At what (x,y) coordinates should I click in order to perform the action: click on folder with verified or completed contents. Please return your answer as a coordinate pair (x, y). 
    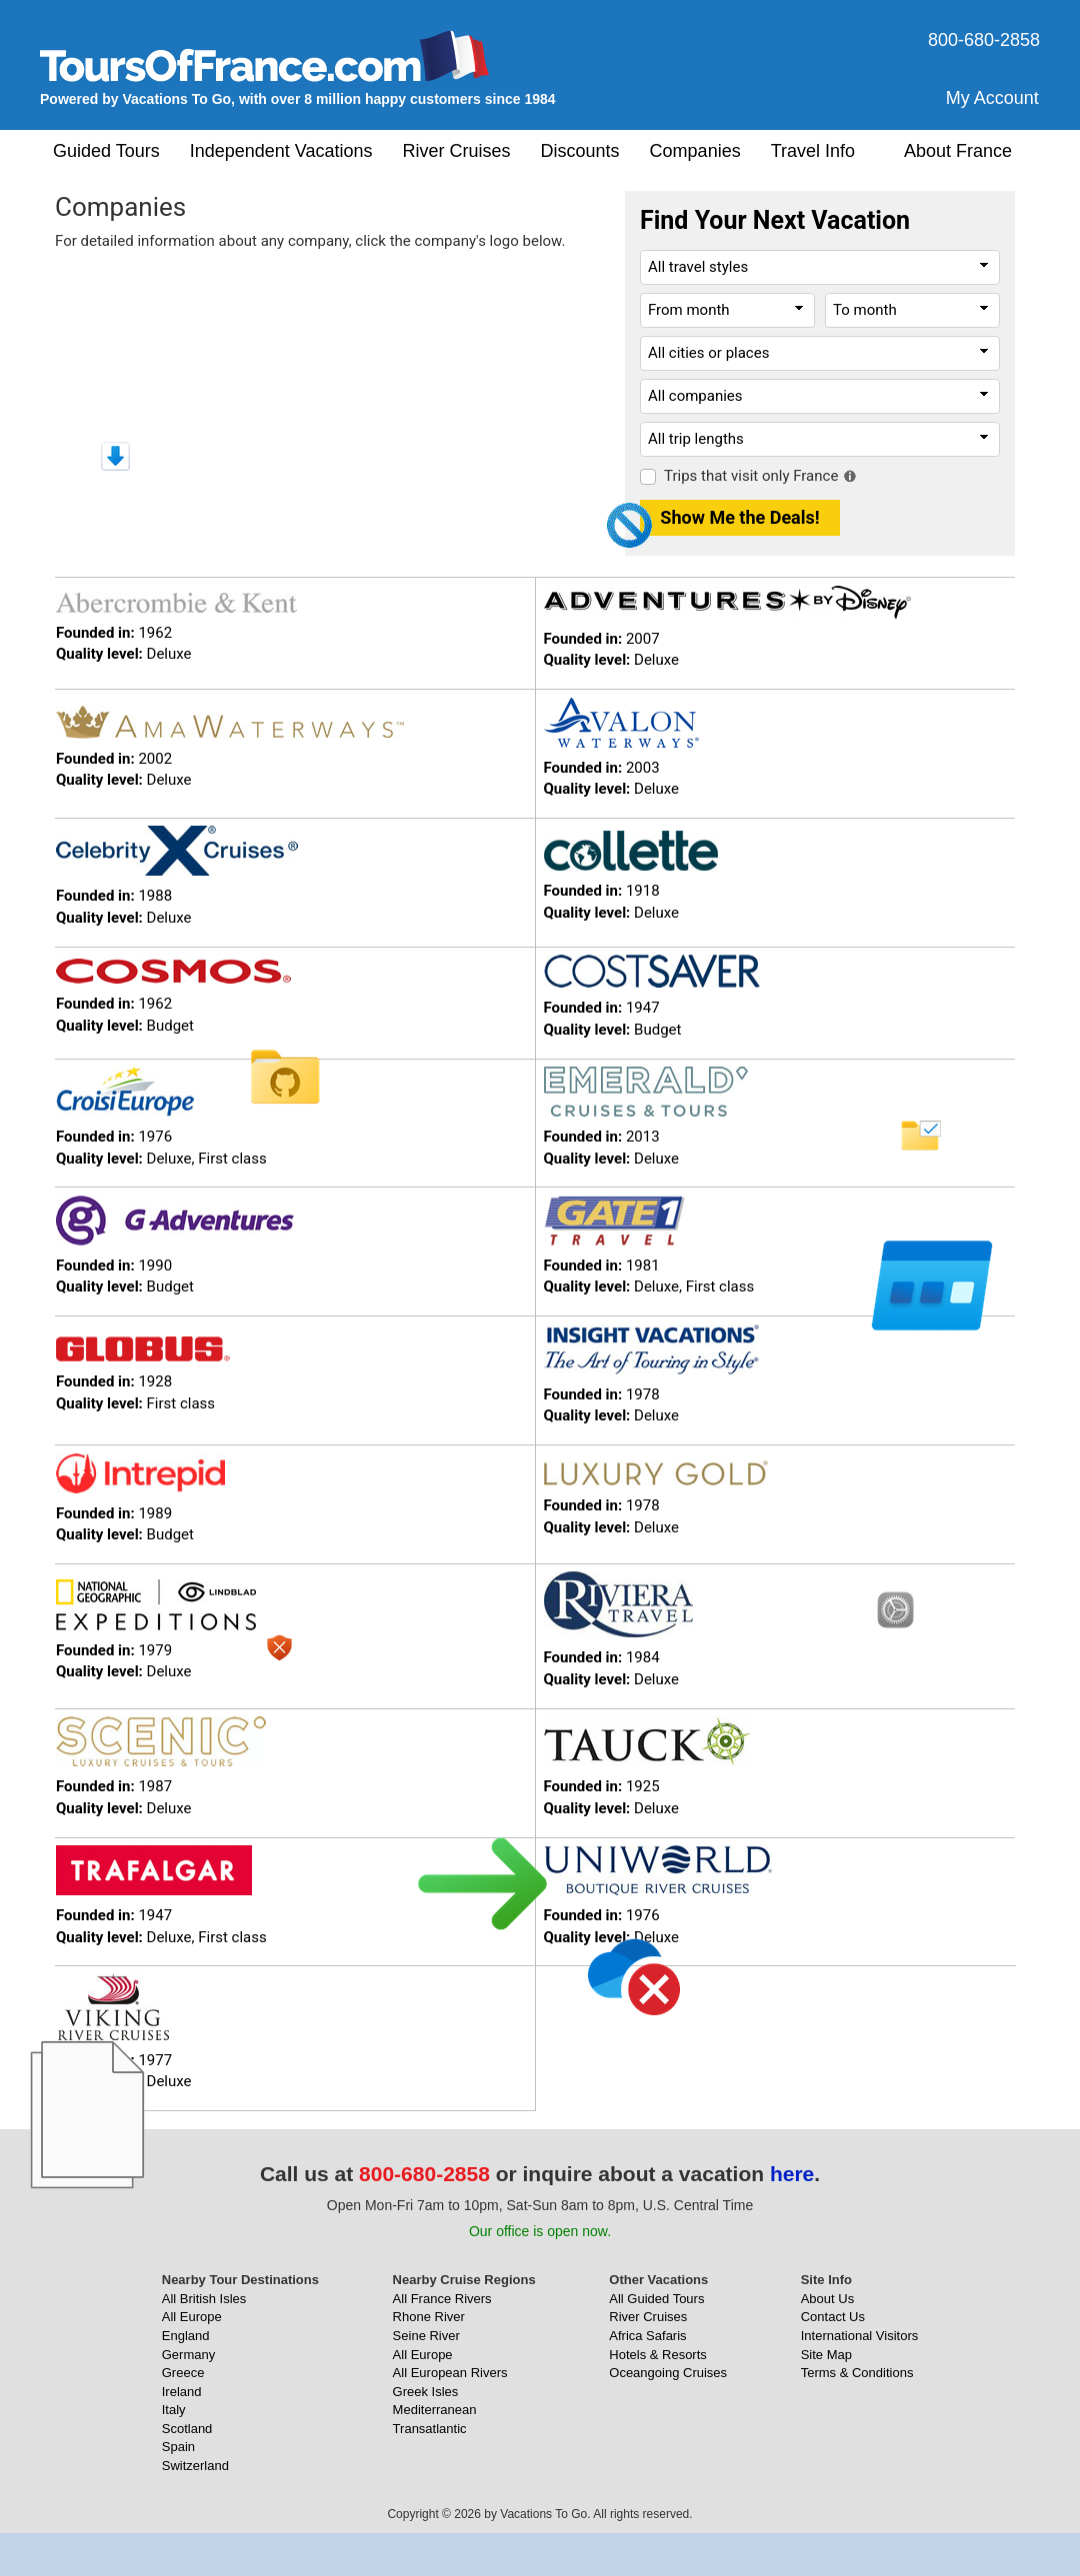
    Looking at the image, I should click on (920, 1137).